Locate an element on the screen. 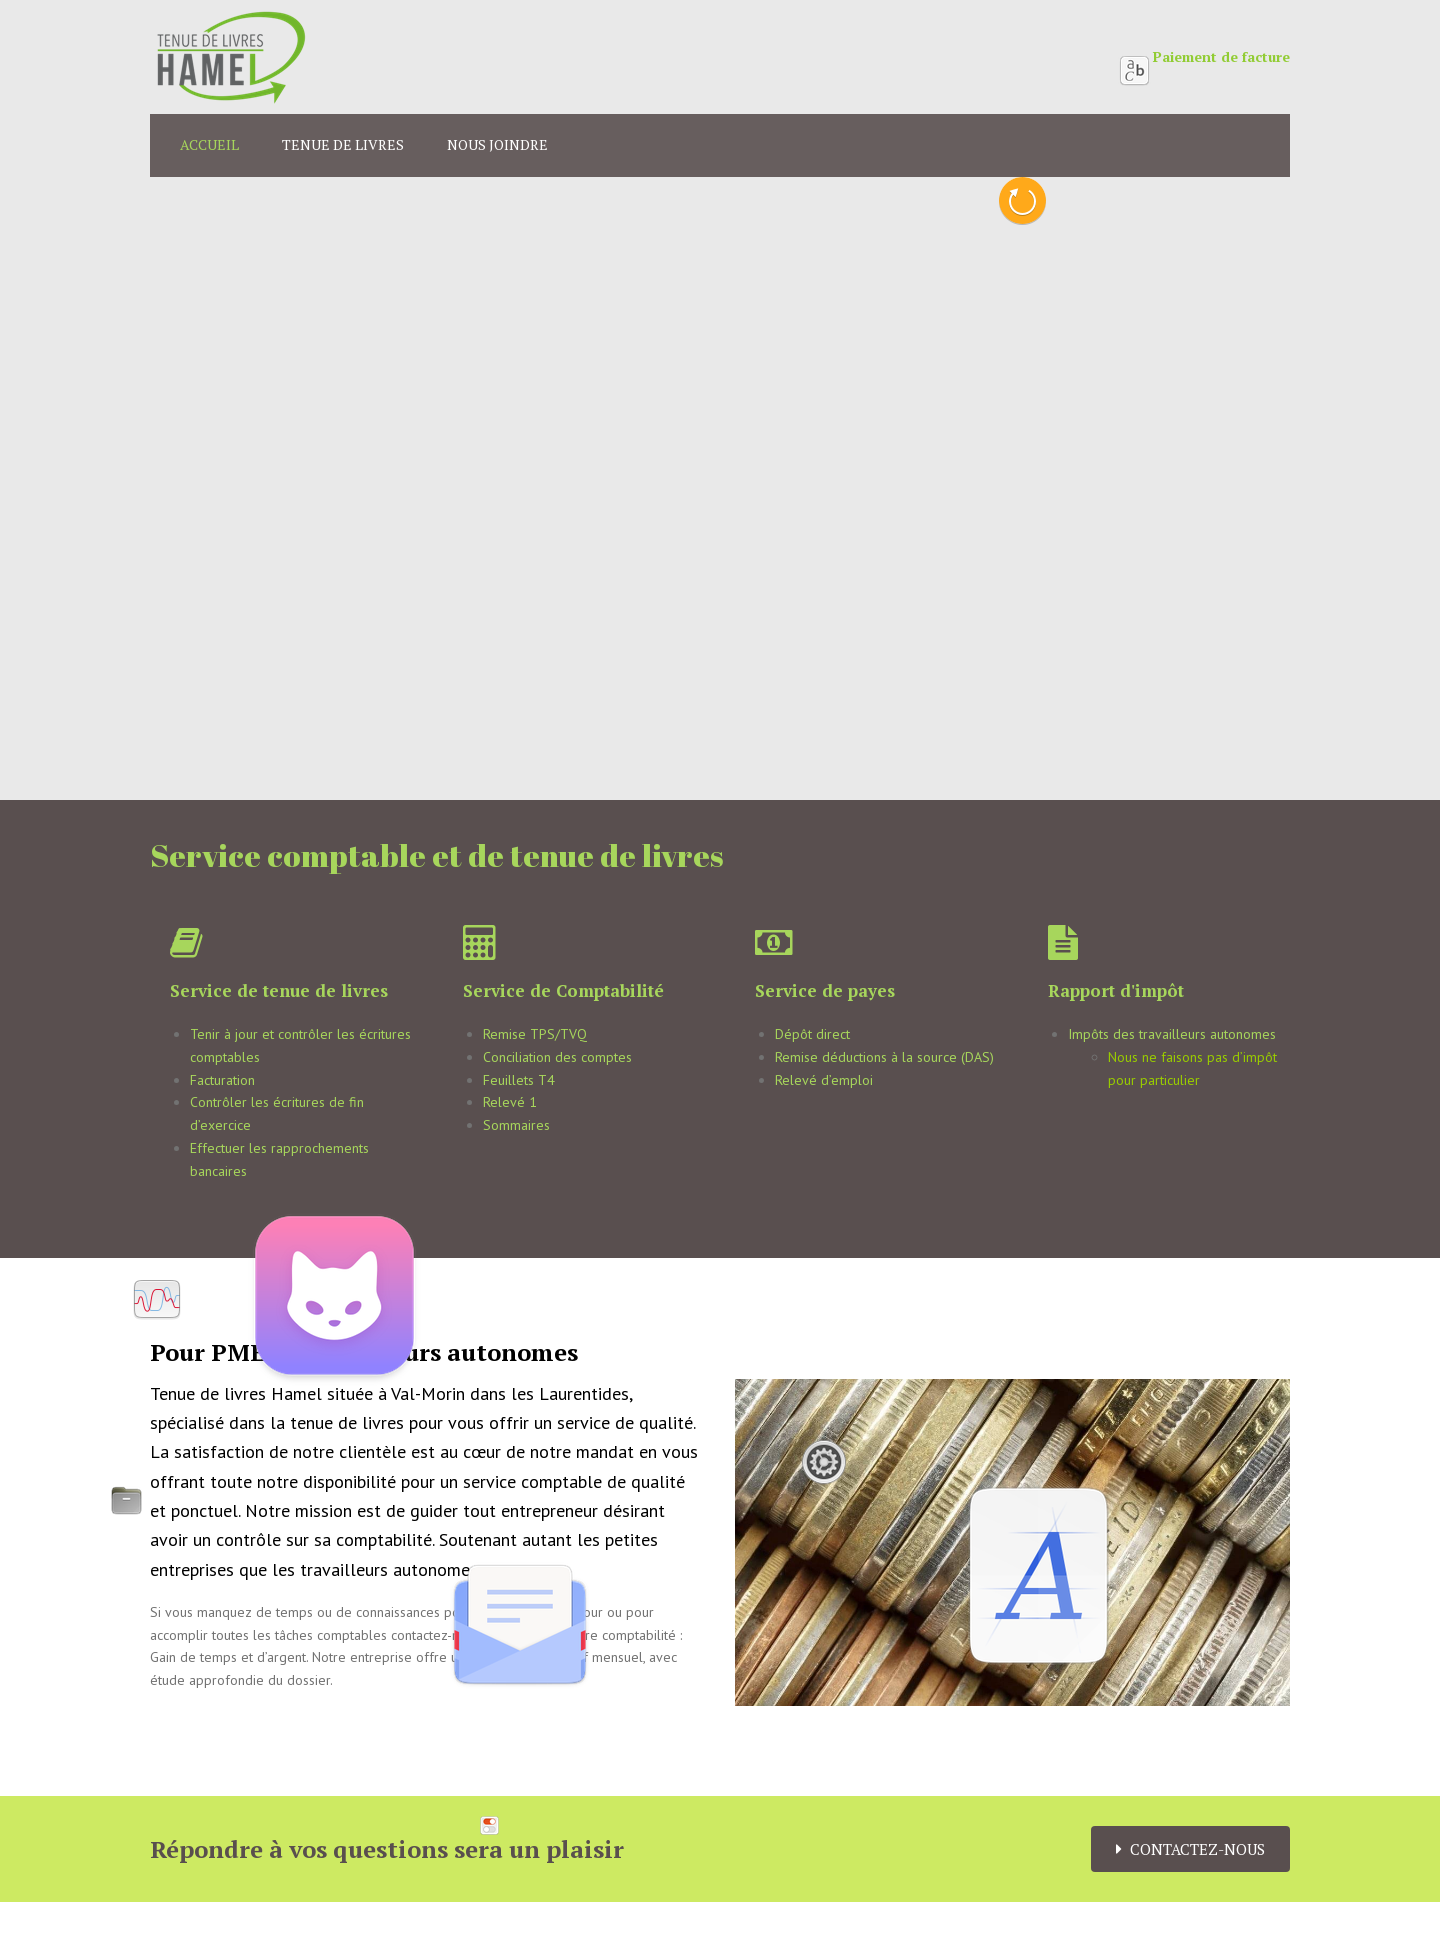 This screenshot has height=1951, width=1440. open the font viewer application is located at coordinates (1134, 70).